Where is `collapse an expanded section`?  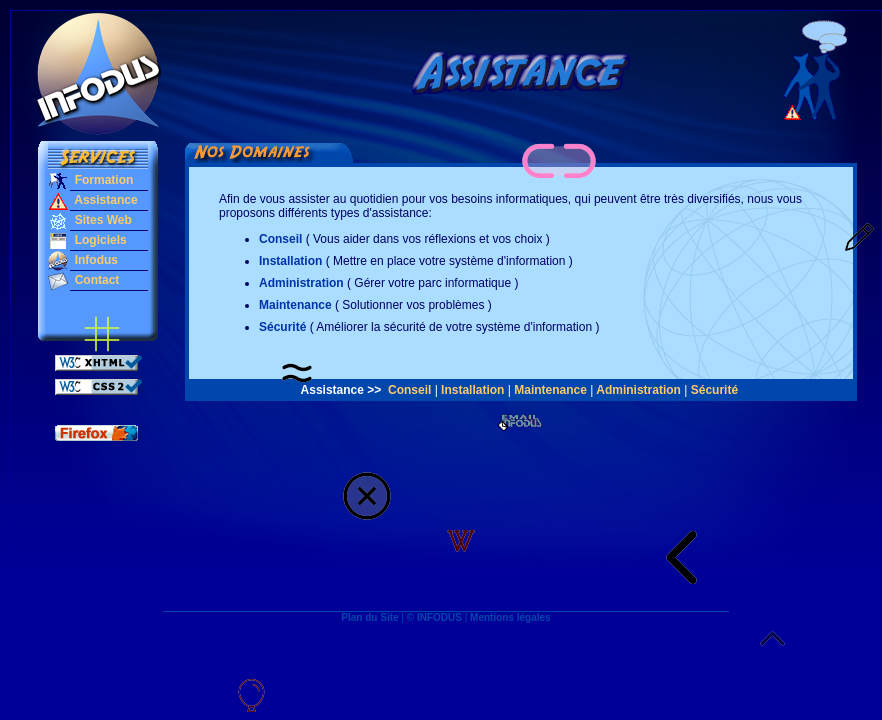 collapse an expanded section is located at coordinates (772, 638).